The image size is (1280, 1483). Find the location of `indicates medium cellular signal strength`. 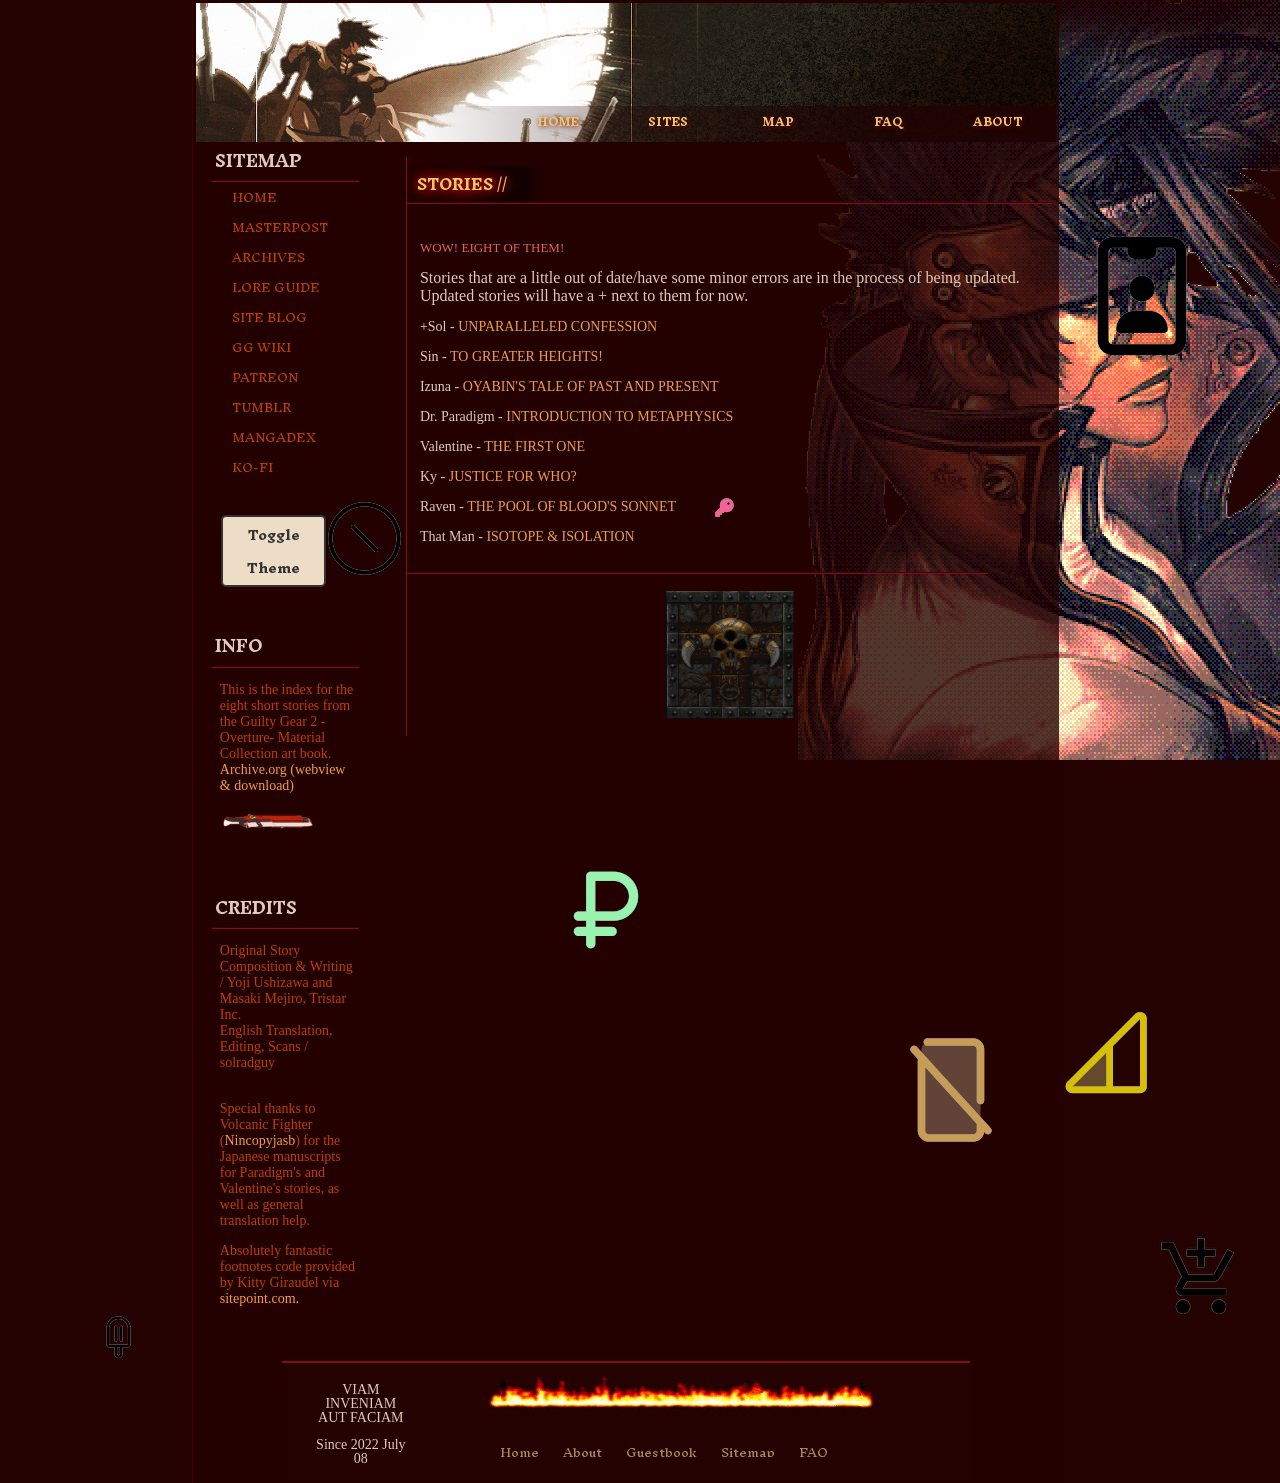

indicates medium cellular signal strength is located at coordinates (1113, 1056).